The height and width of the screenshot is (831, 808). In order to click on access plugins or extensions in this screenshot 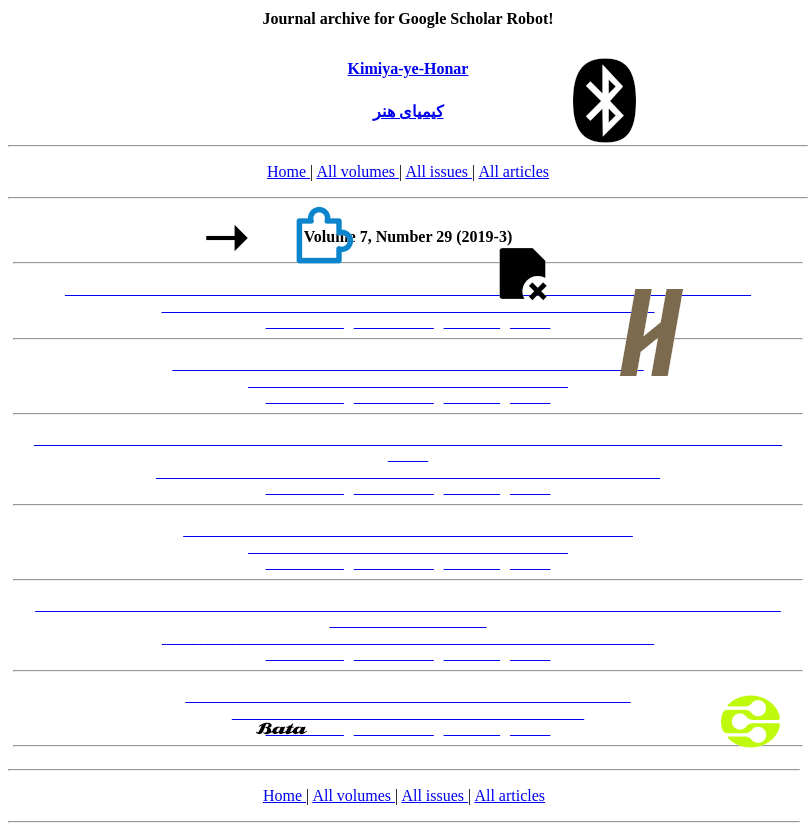, I will do `click(322, 238)`.